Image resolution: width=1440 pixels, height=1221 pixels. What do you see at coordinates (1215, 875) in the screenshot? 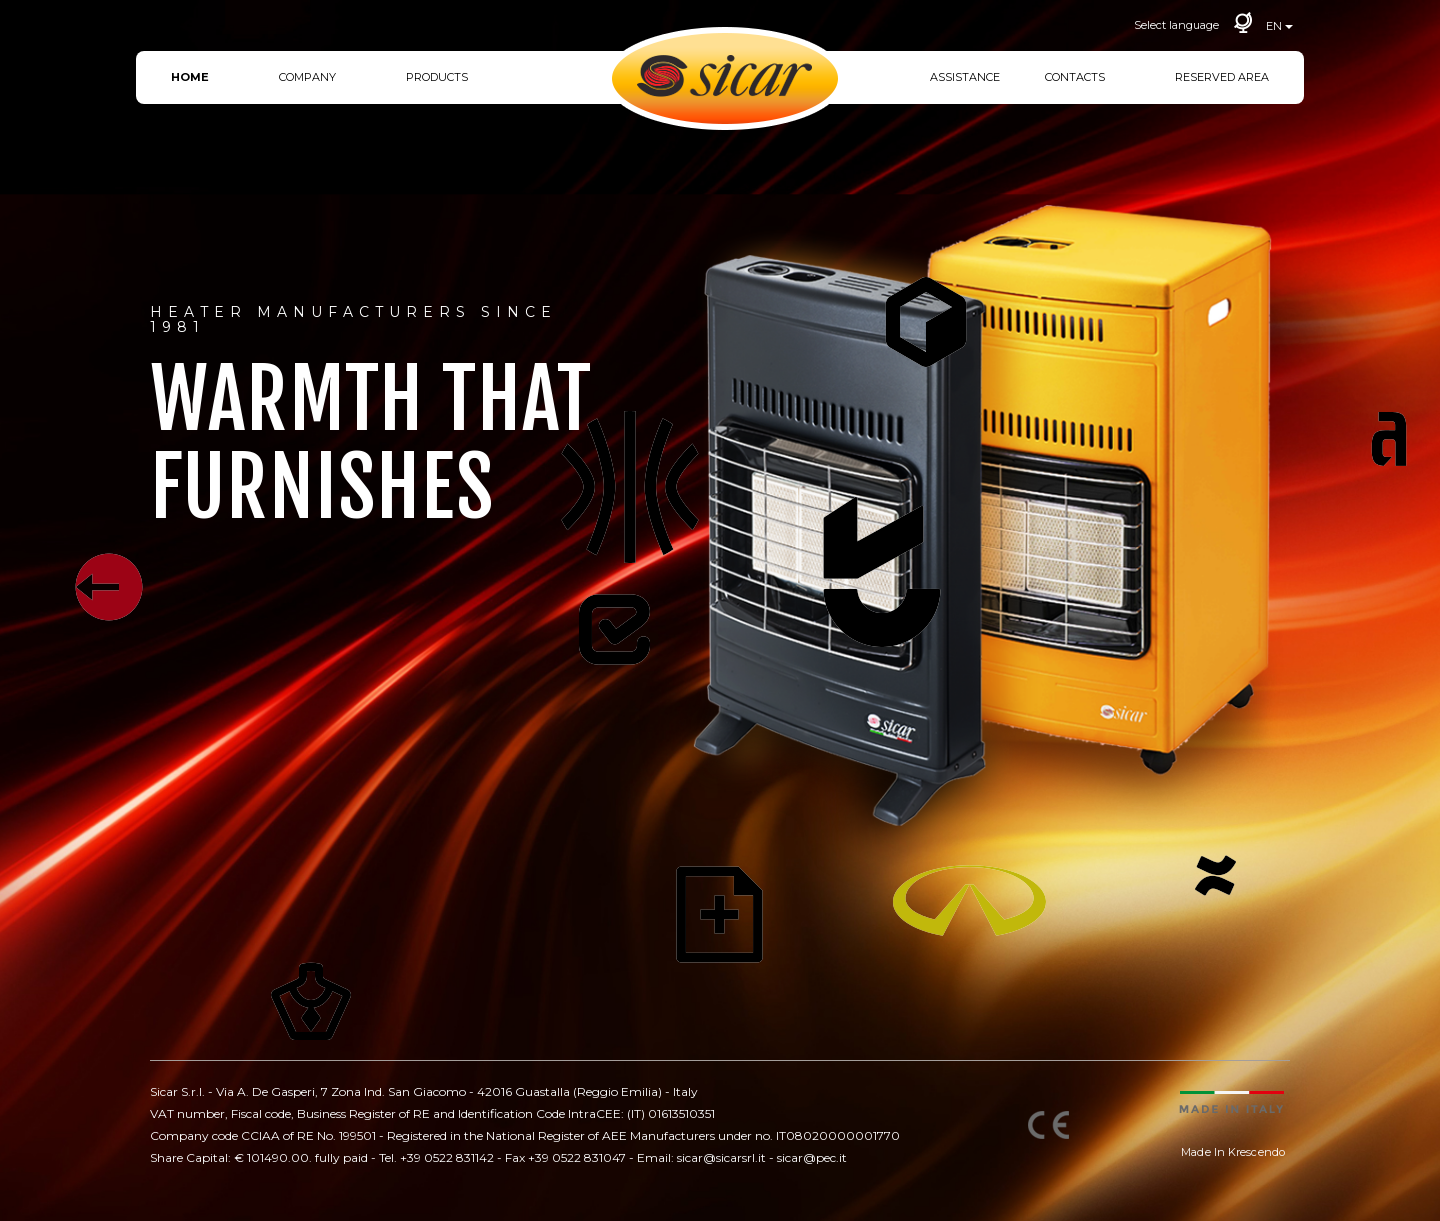
I see `open Confluence workspace` at bounding box center [1215, 875].